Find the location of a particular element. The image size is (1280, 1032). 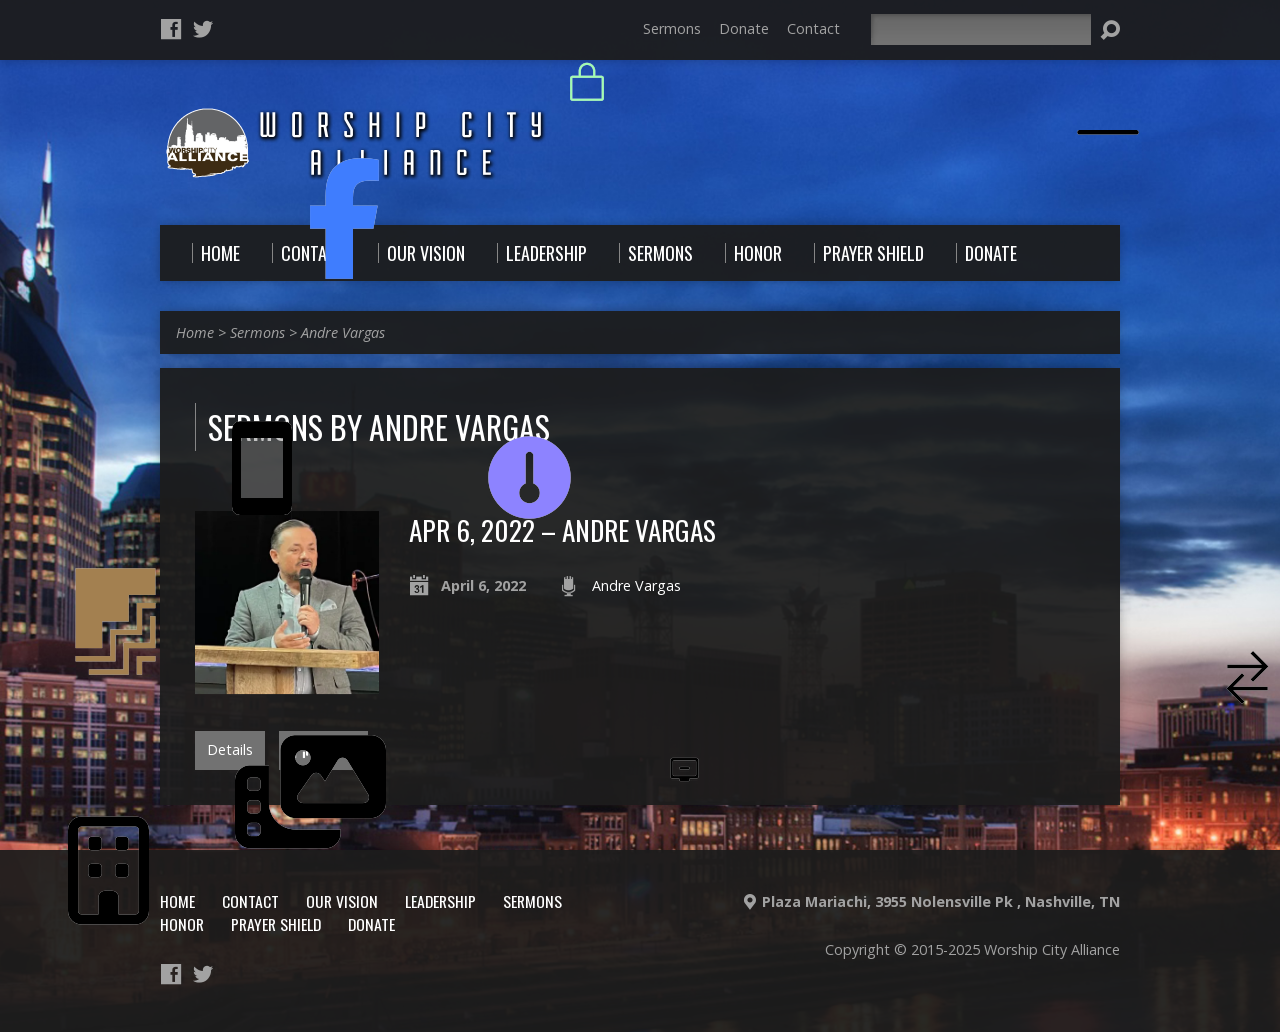

firstdraft logo is located at coordinates (115, 621).